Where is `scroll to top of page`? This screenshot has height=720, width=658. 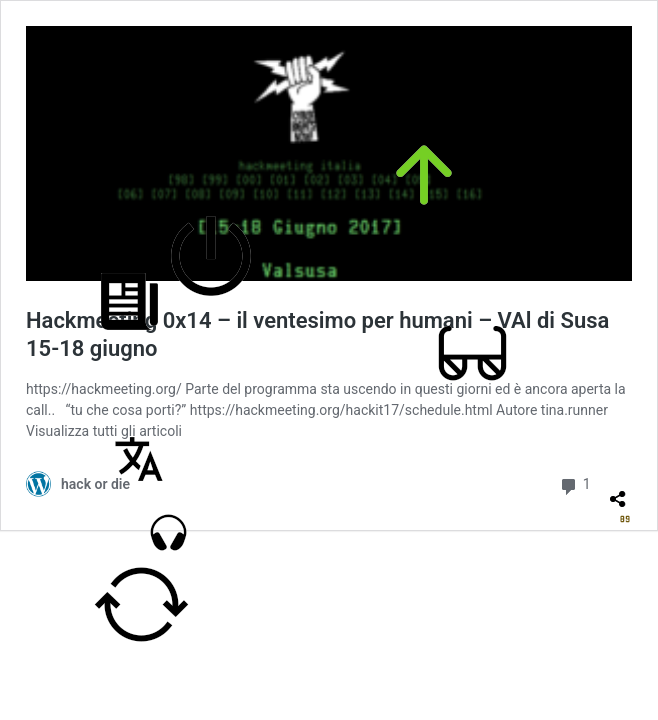
scroll to top of page is located at coordinates (424, 175).